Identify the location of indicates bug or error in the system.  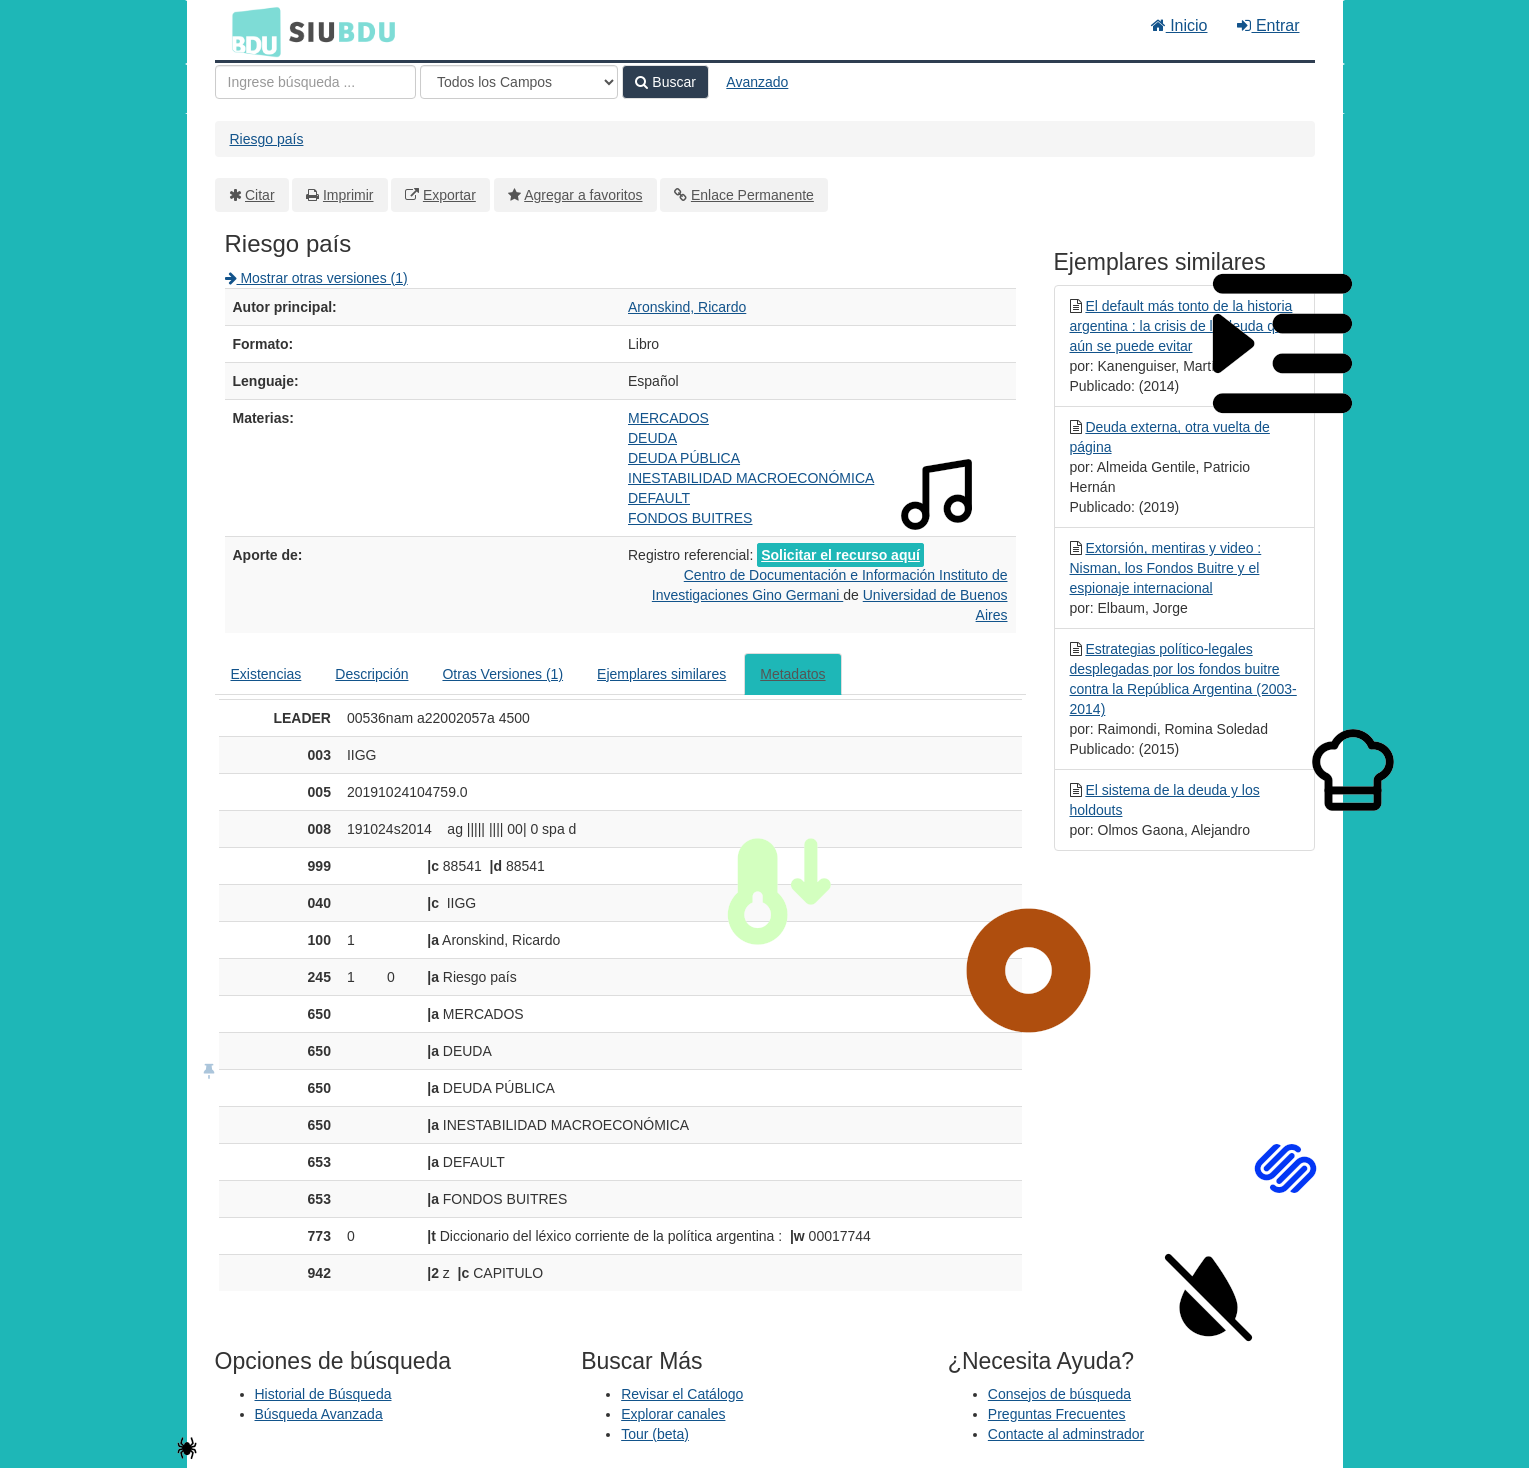
(187, 1448).